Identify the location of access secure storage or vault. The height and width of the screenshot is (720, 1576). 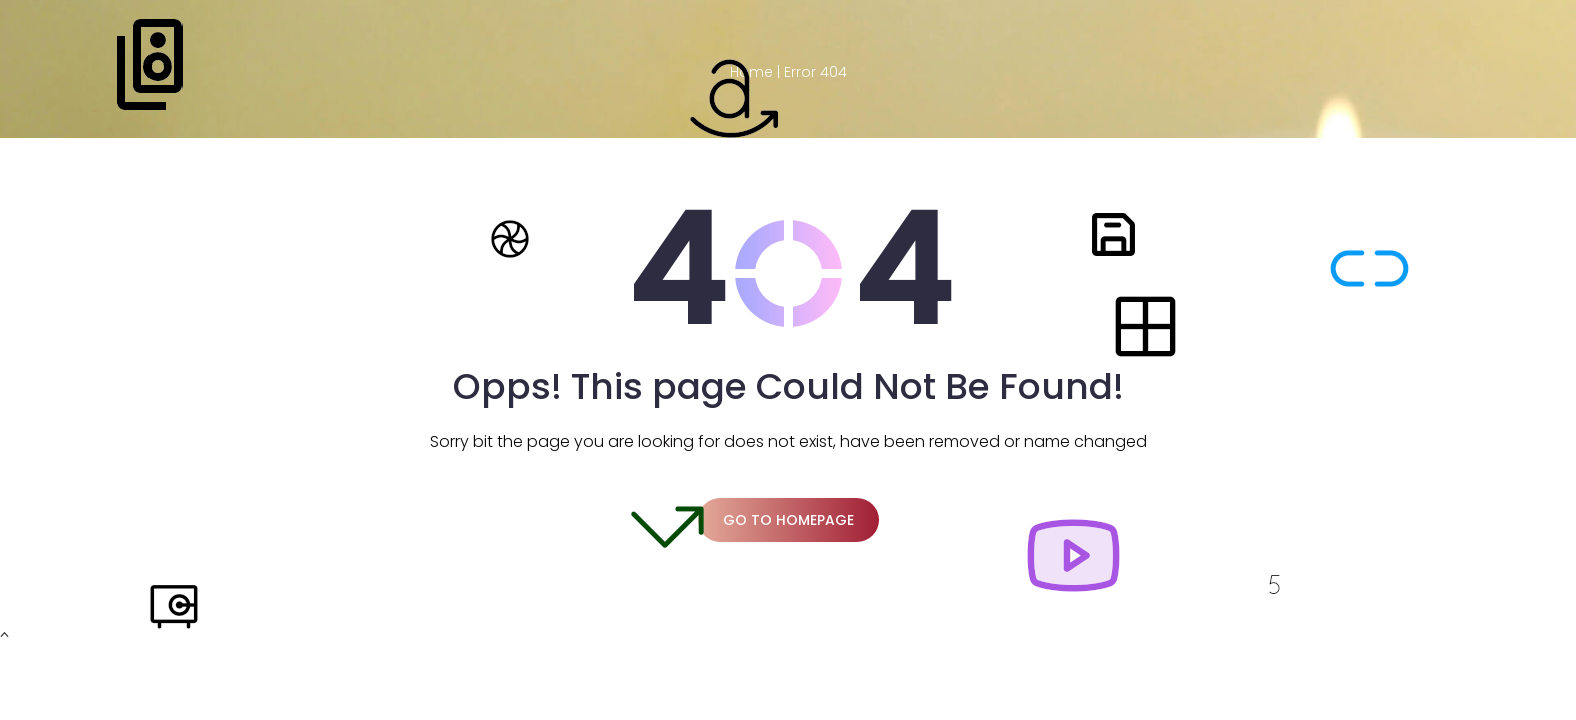
(174, 605).